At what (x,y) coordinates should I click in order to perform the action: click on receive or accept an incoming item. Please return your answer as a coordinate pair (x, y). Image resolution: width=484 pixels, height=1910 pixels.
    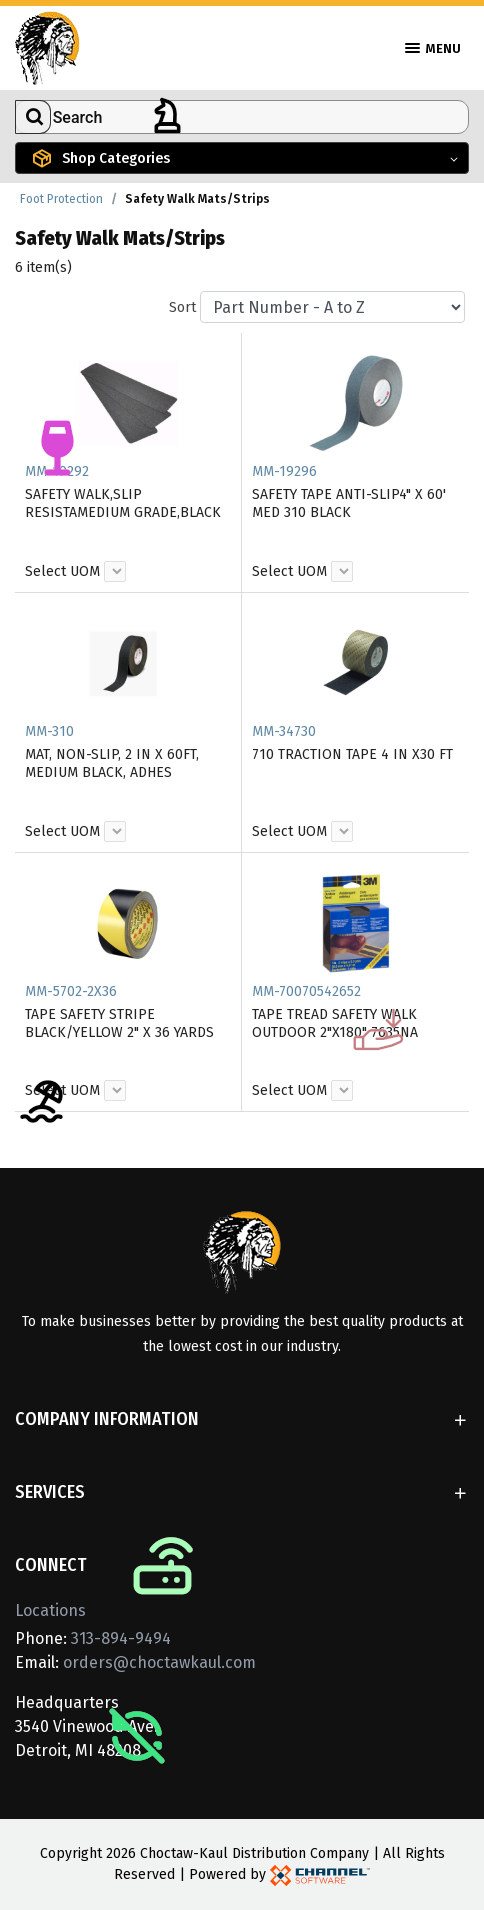
    Looking at the image, I should click on (380, 1032).